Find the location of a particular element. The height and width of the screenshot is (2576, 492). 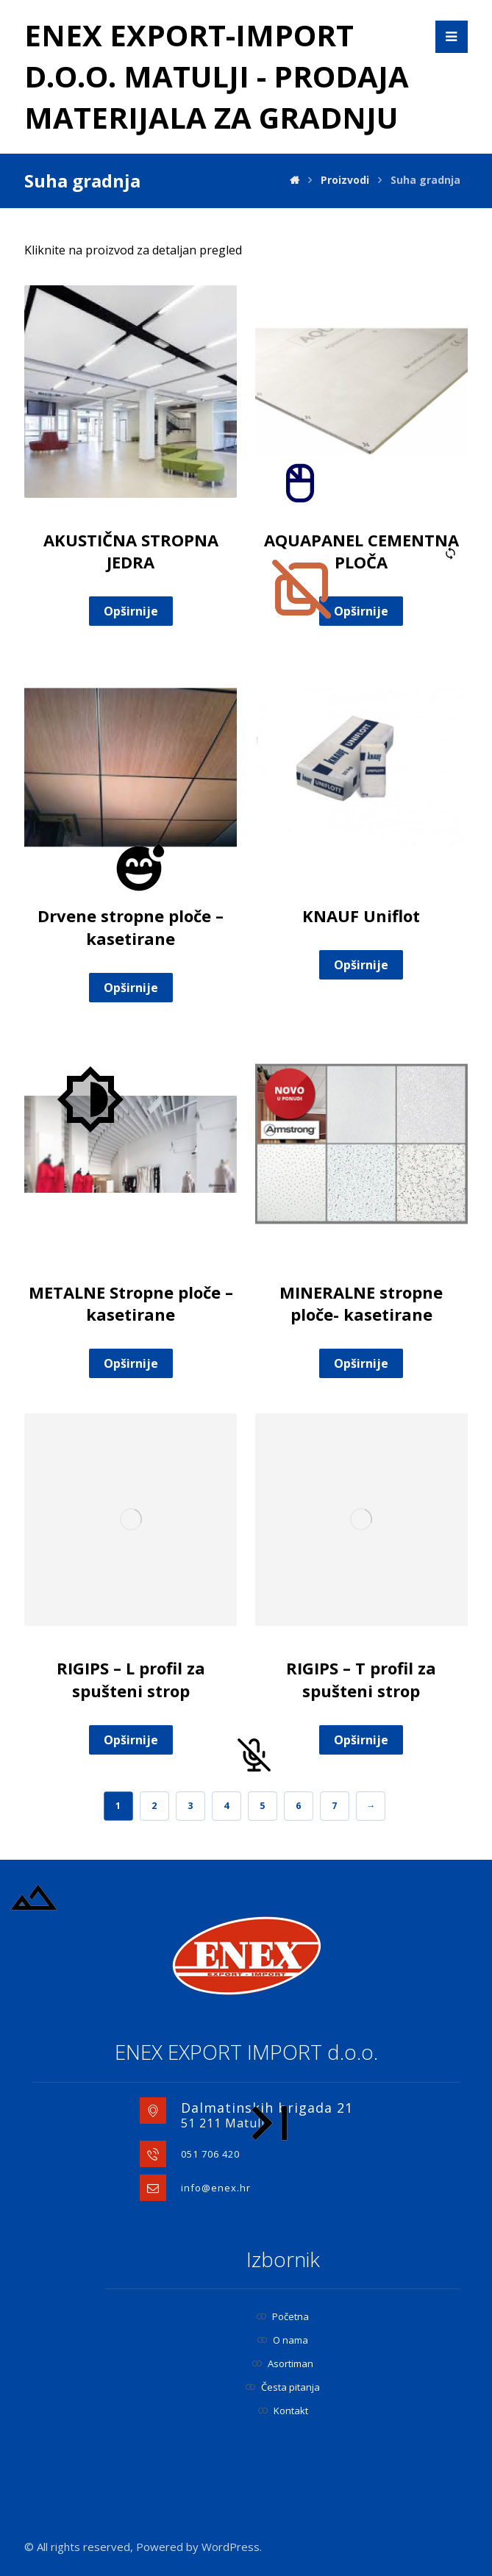

indicates nervous or awkward reaction is located at coordinates (139, 868).